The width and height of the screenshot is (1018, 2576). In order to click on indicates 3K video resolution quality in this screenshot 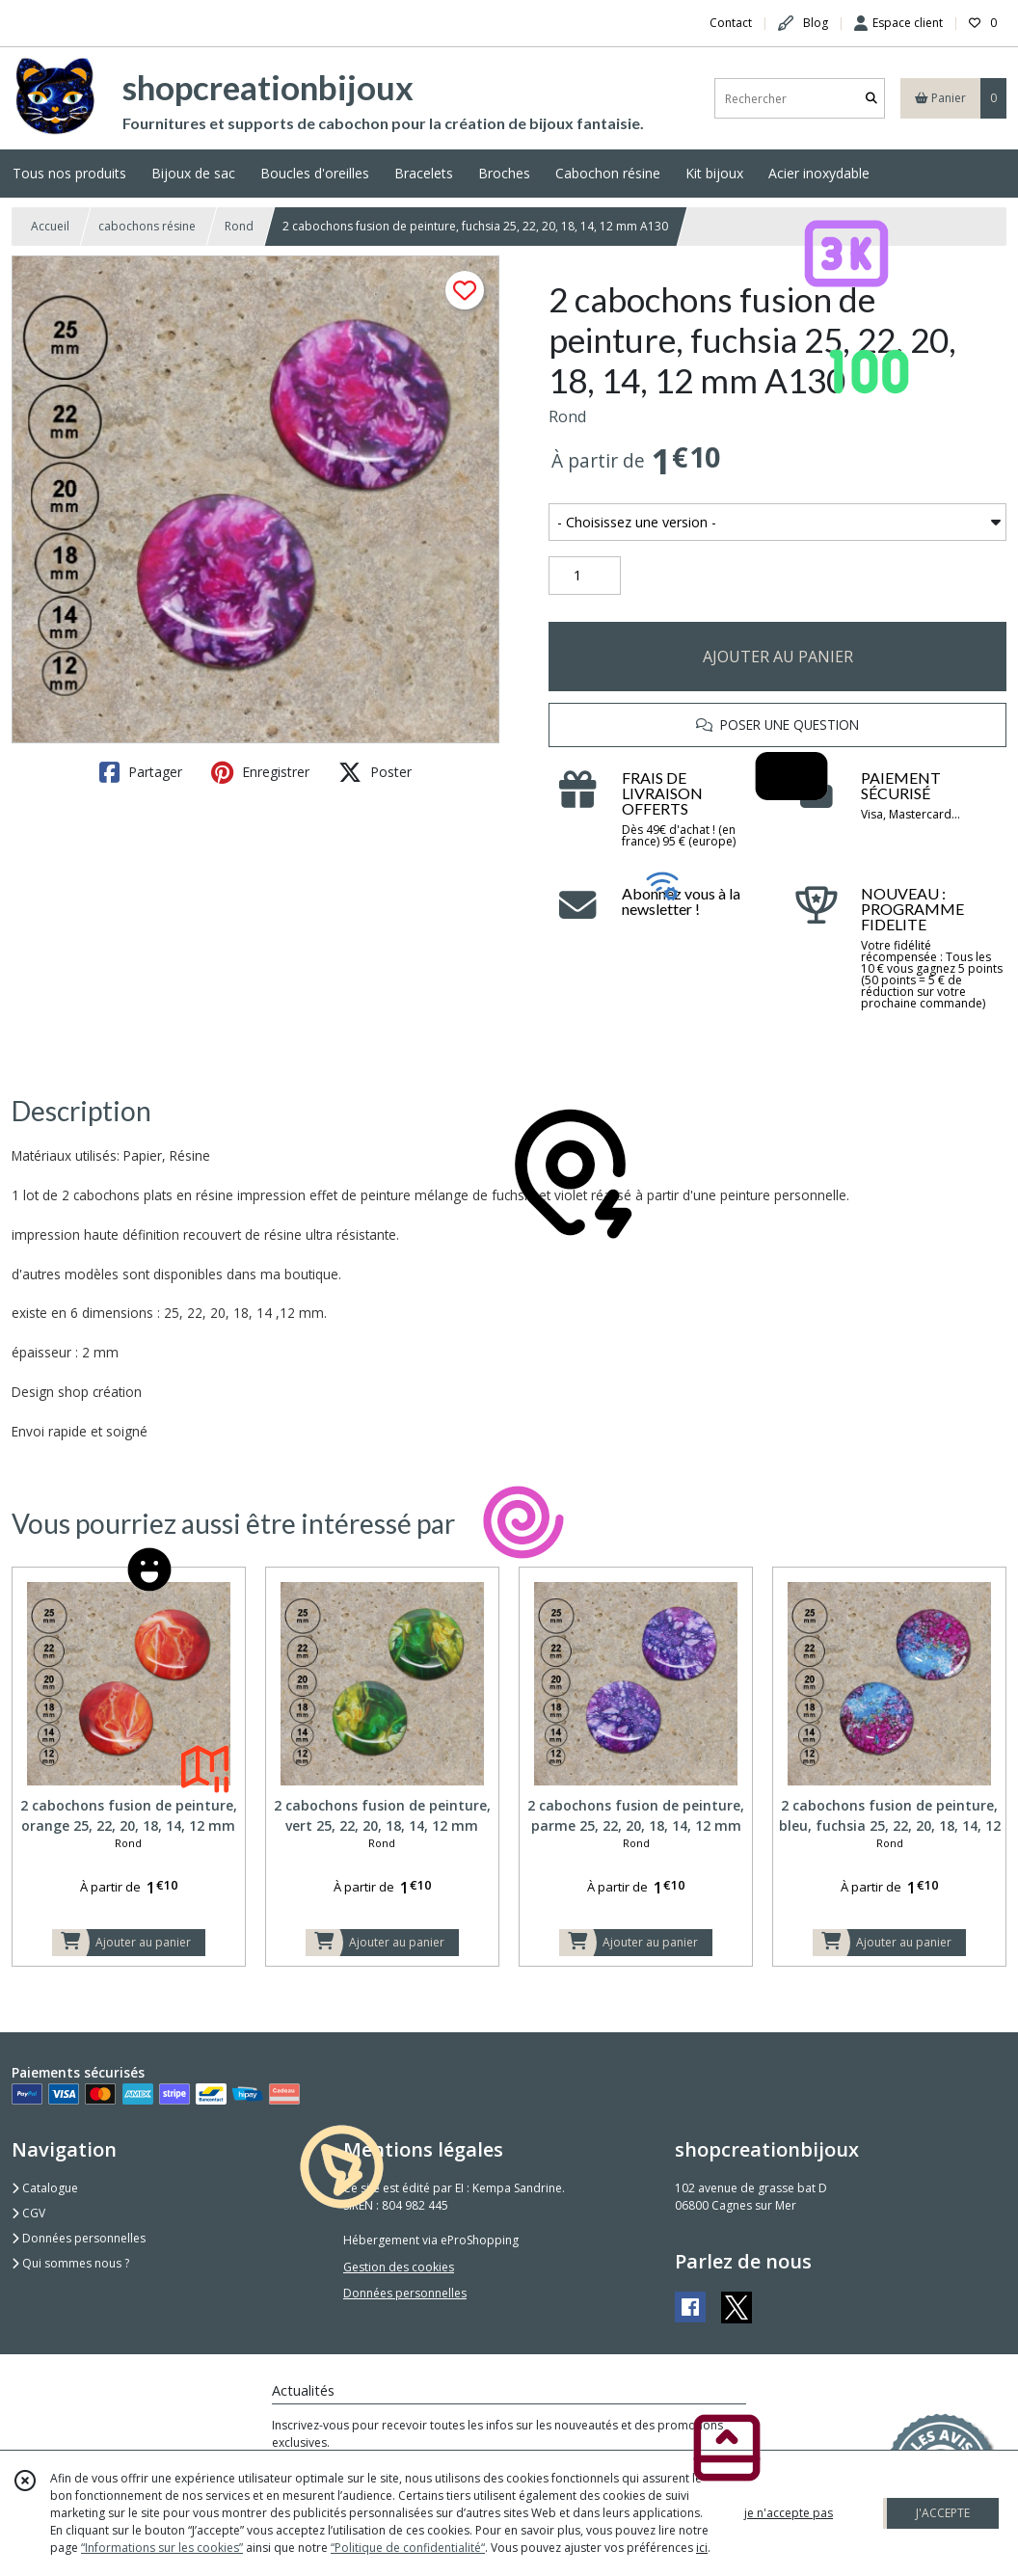, I will do `click(846, 254)`.